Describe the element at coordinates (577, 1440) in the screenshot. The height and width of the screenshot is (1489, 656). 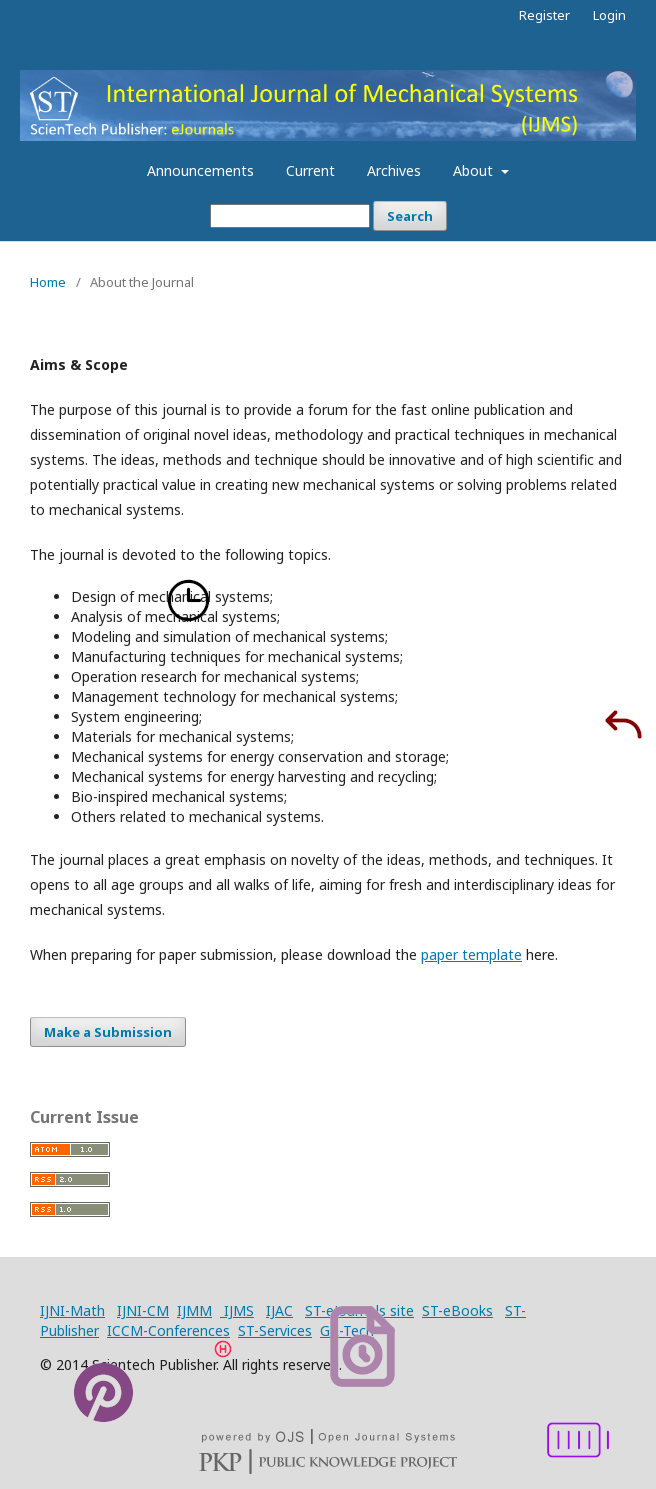
I see `indicates battery is fully charged` at that location.